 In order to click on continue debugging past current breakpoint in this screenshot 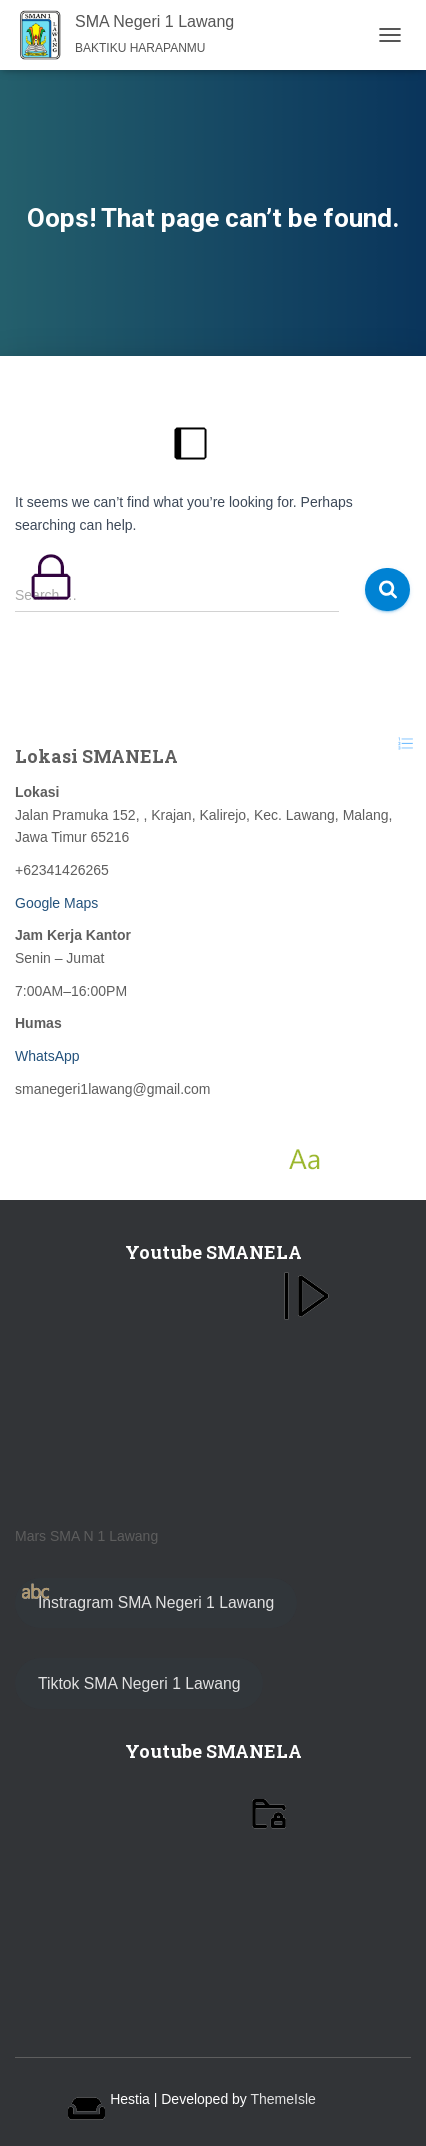, I will do `click(304, 1296)`.